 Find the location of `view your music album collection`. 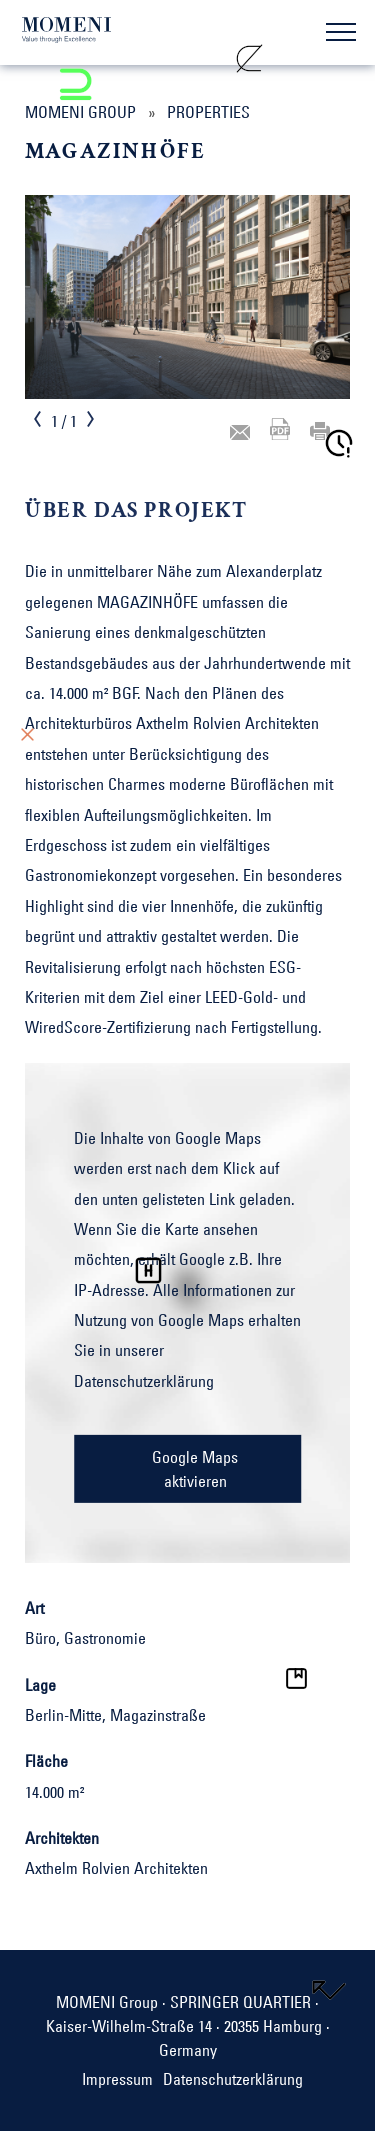

view your music album collection is located at coordinates (296, 1678).